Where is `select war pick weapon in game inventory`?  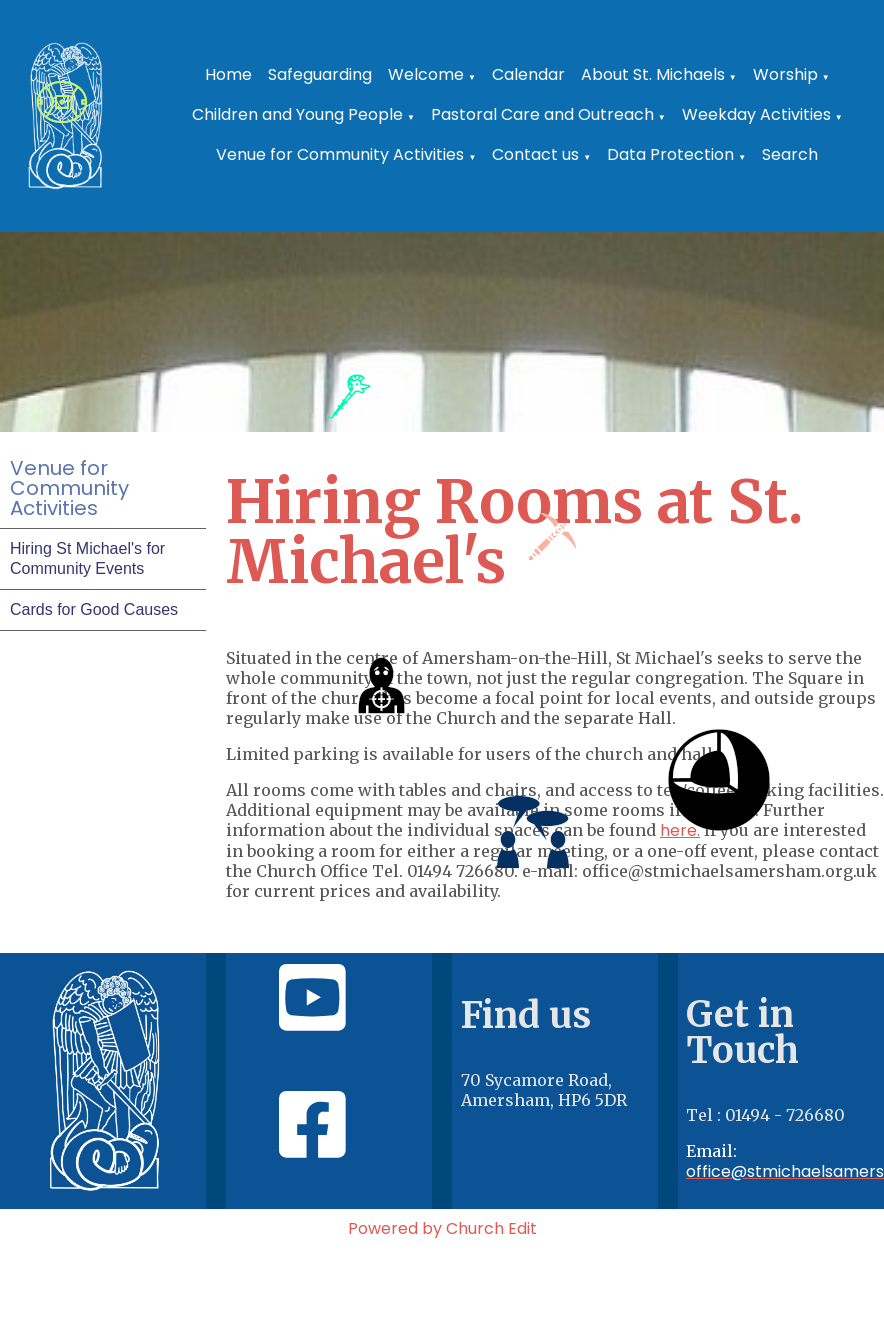 select war pick weapon in game inventory is located at coordinates (552, 536).